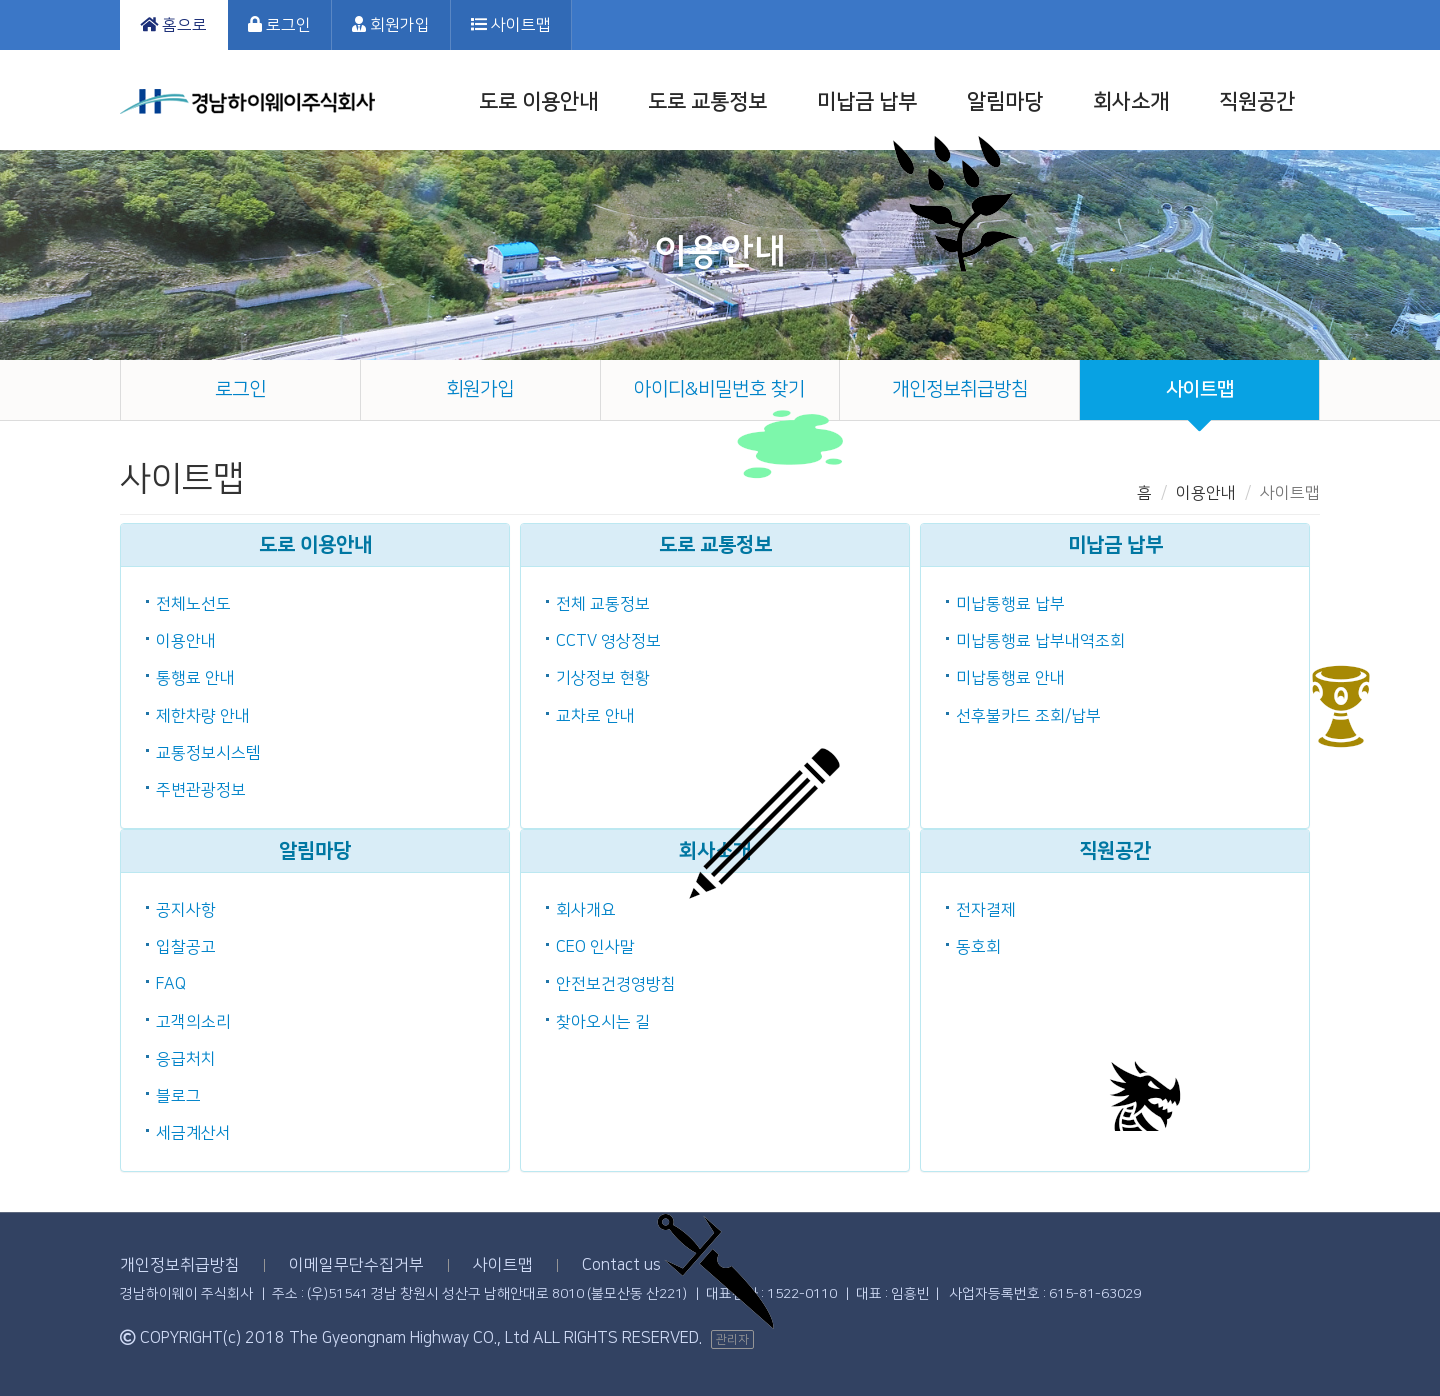  I want to click on view achievements or trophies, so click(1340, 707).